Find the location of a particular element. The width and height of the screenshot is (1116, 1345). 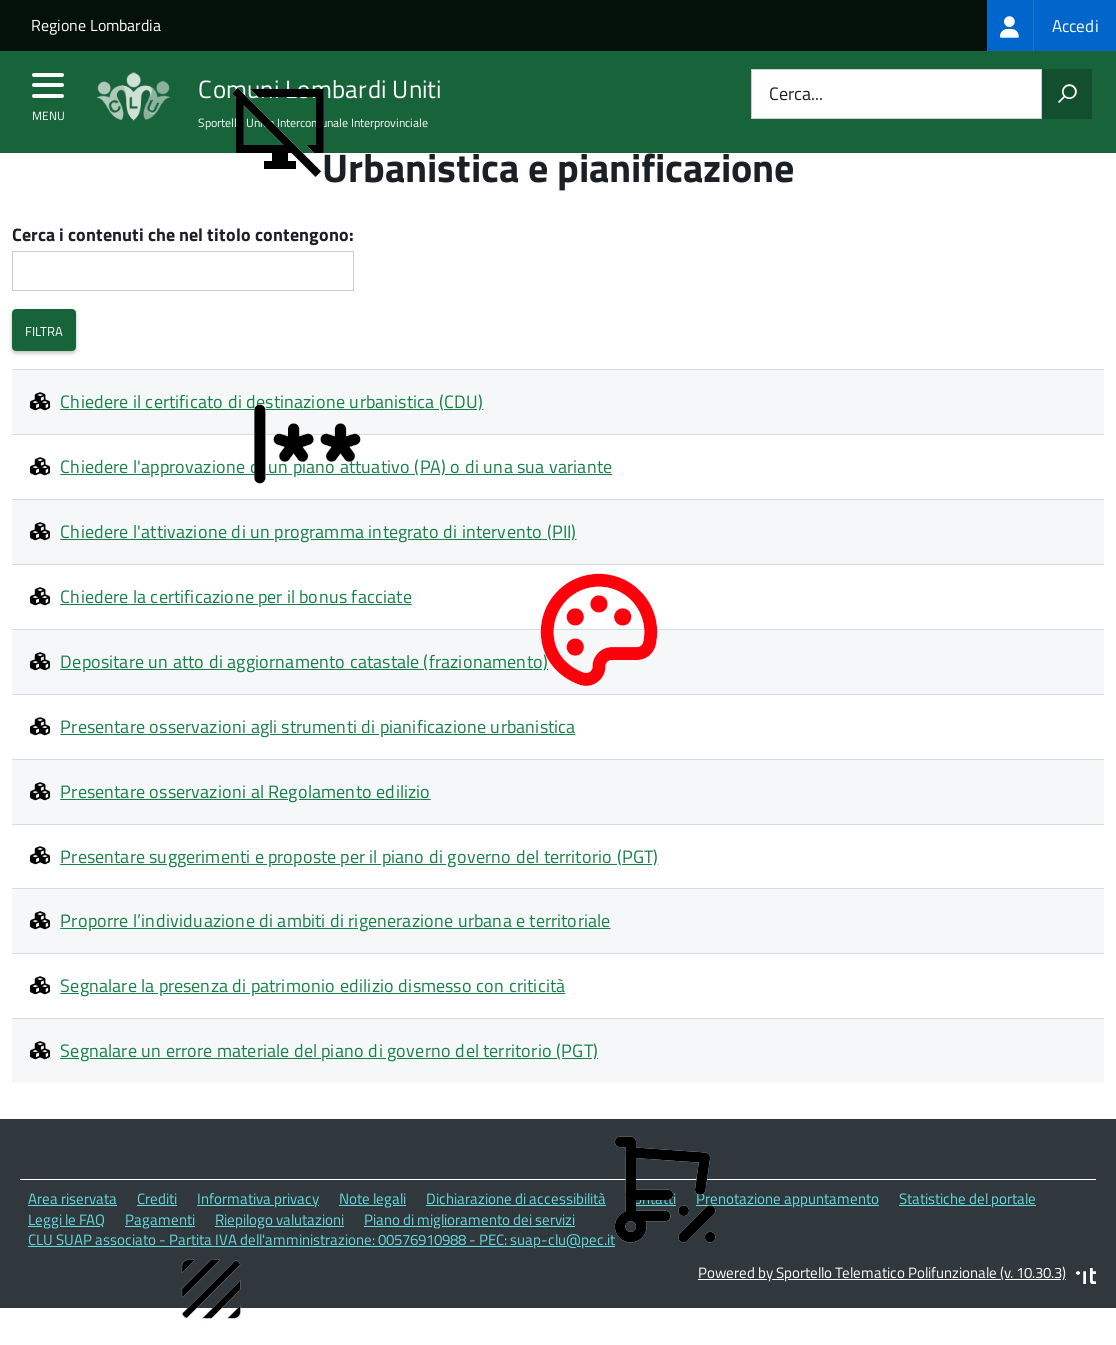

apply a texture or pattern overlay is located at coordinates (211, 1289).